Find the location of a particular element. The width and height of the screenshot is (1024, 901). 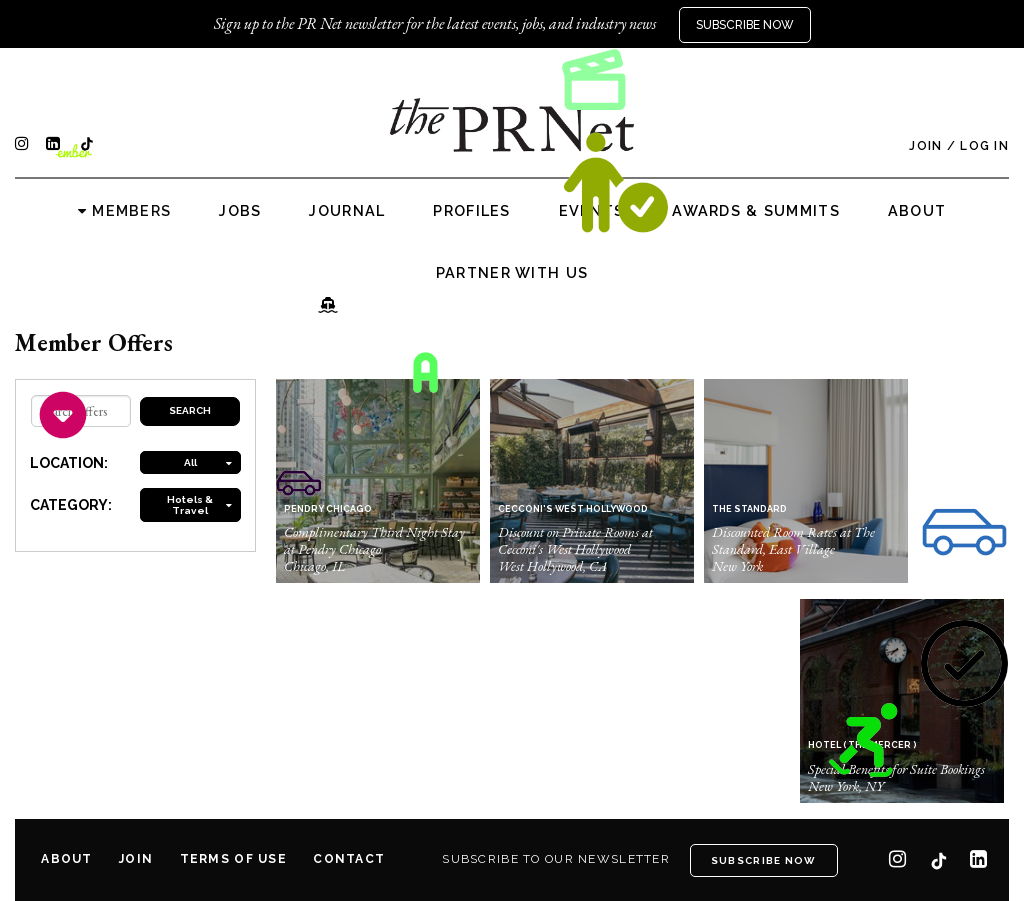

indicates a completed or successful action is located at coordinates (964, 663).